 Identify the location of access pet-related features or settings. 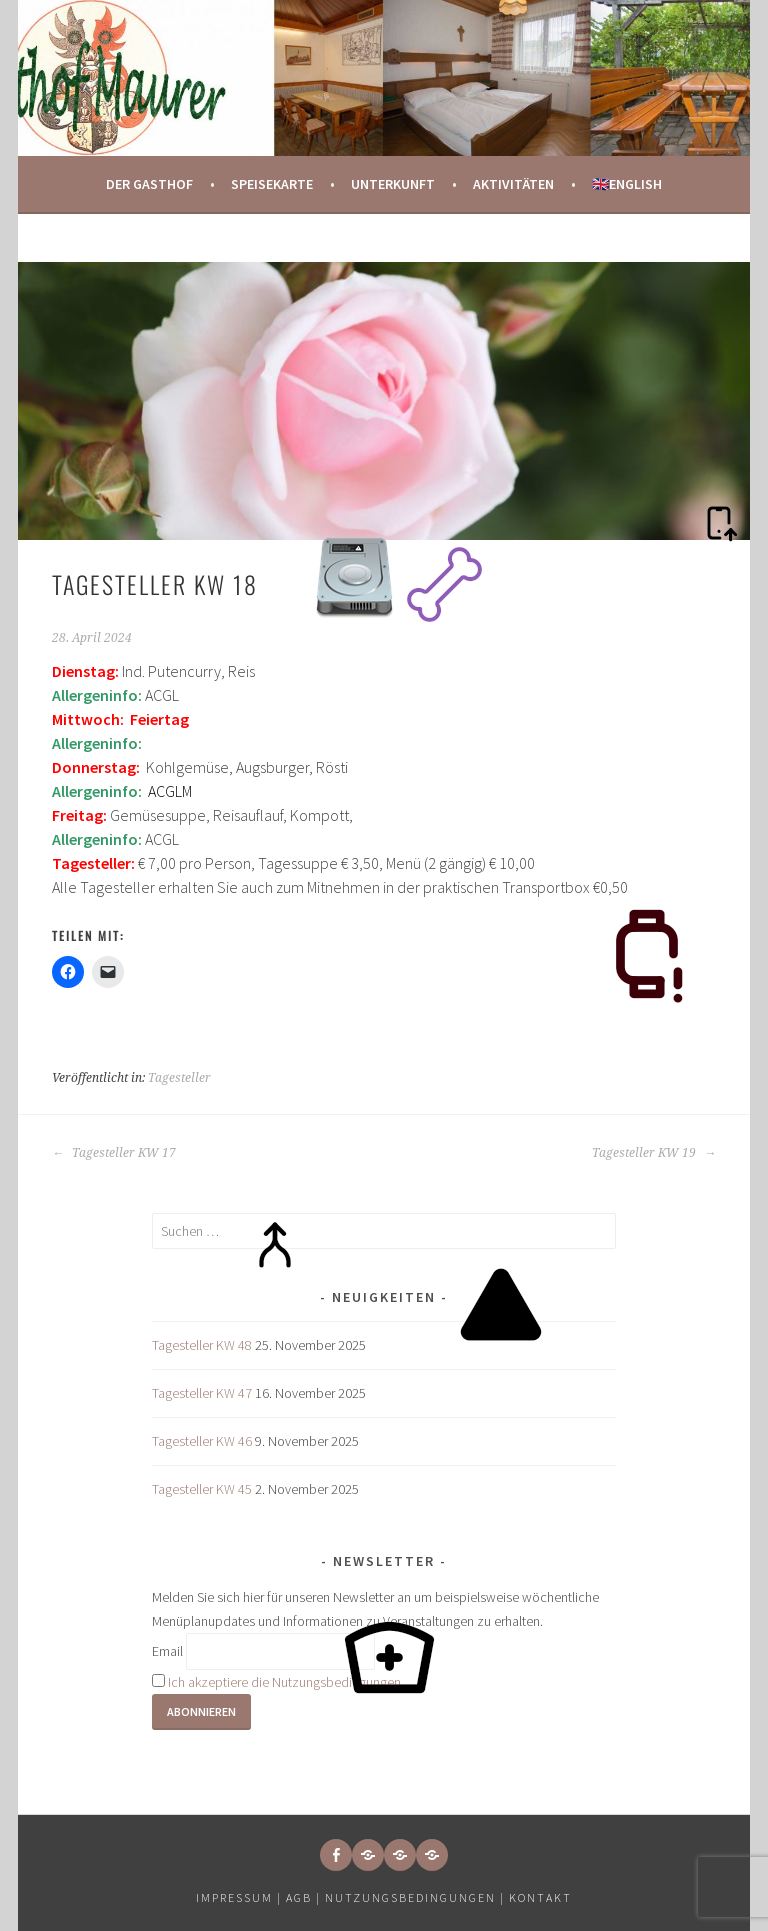
(444, 584).